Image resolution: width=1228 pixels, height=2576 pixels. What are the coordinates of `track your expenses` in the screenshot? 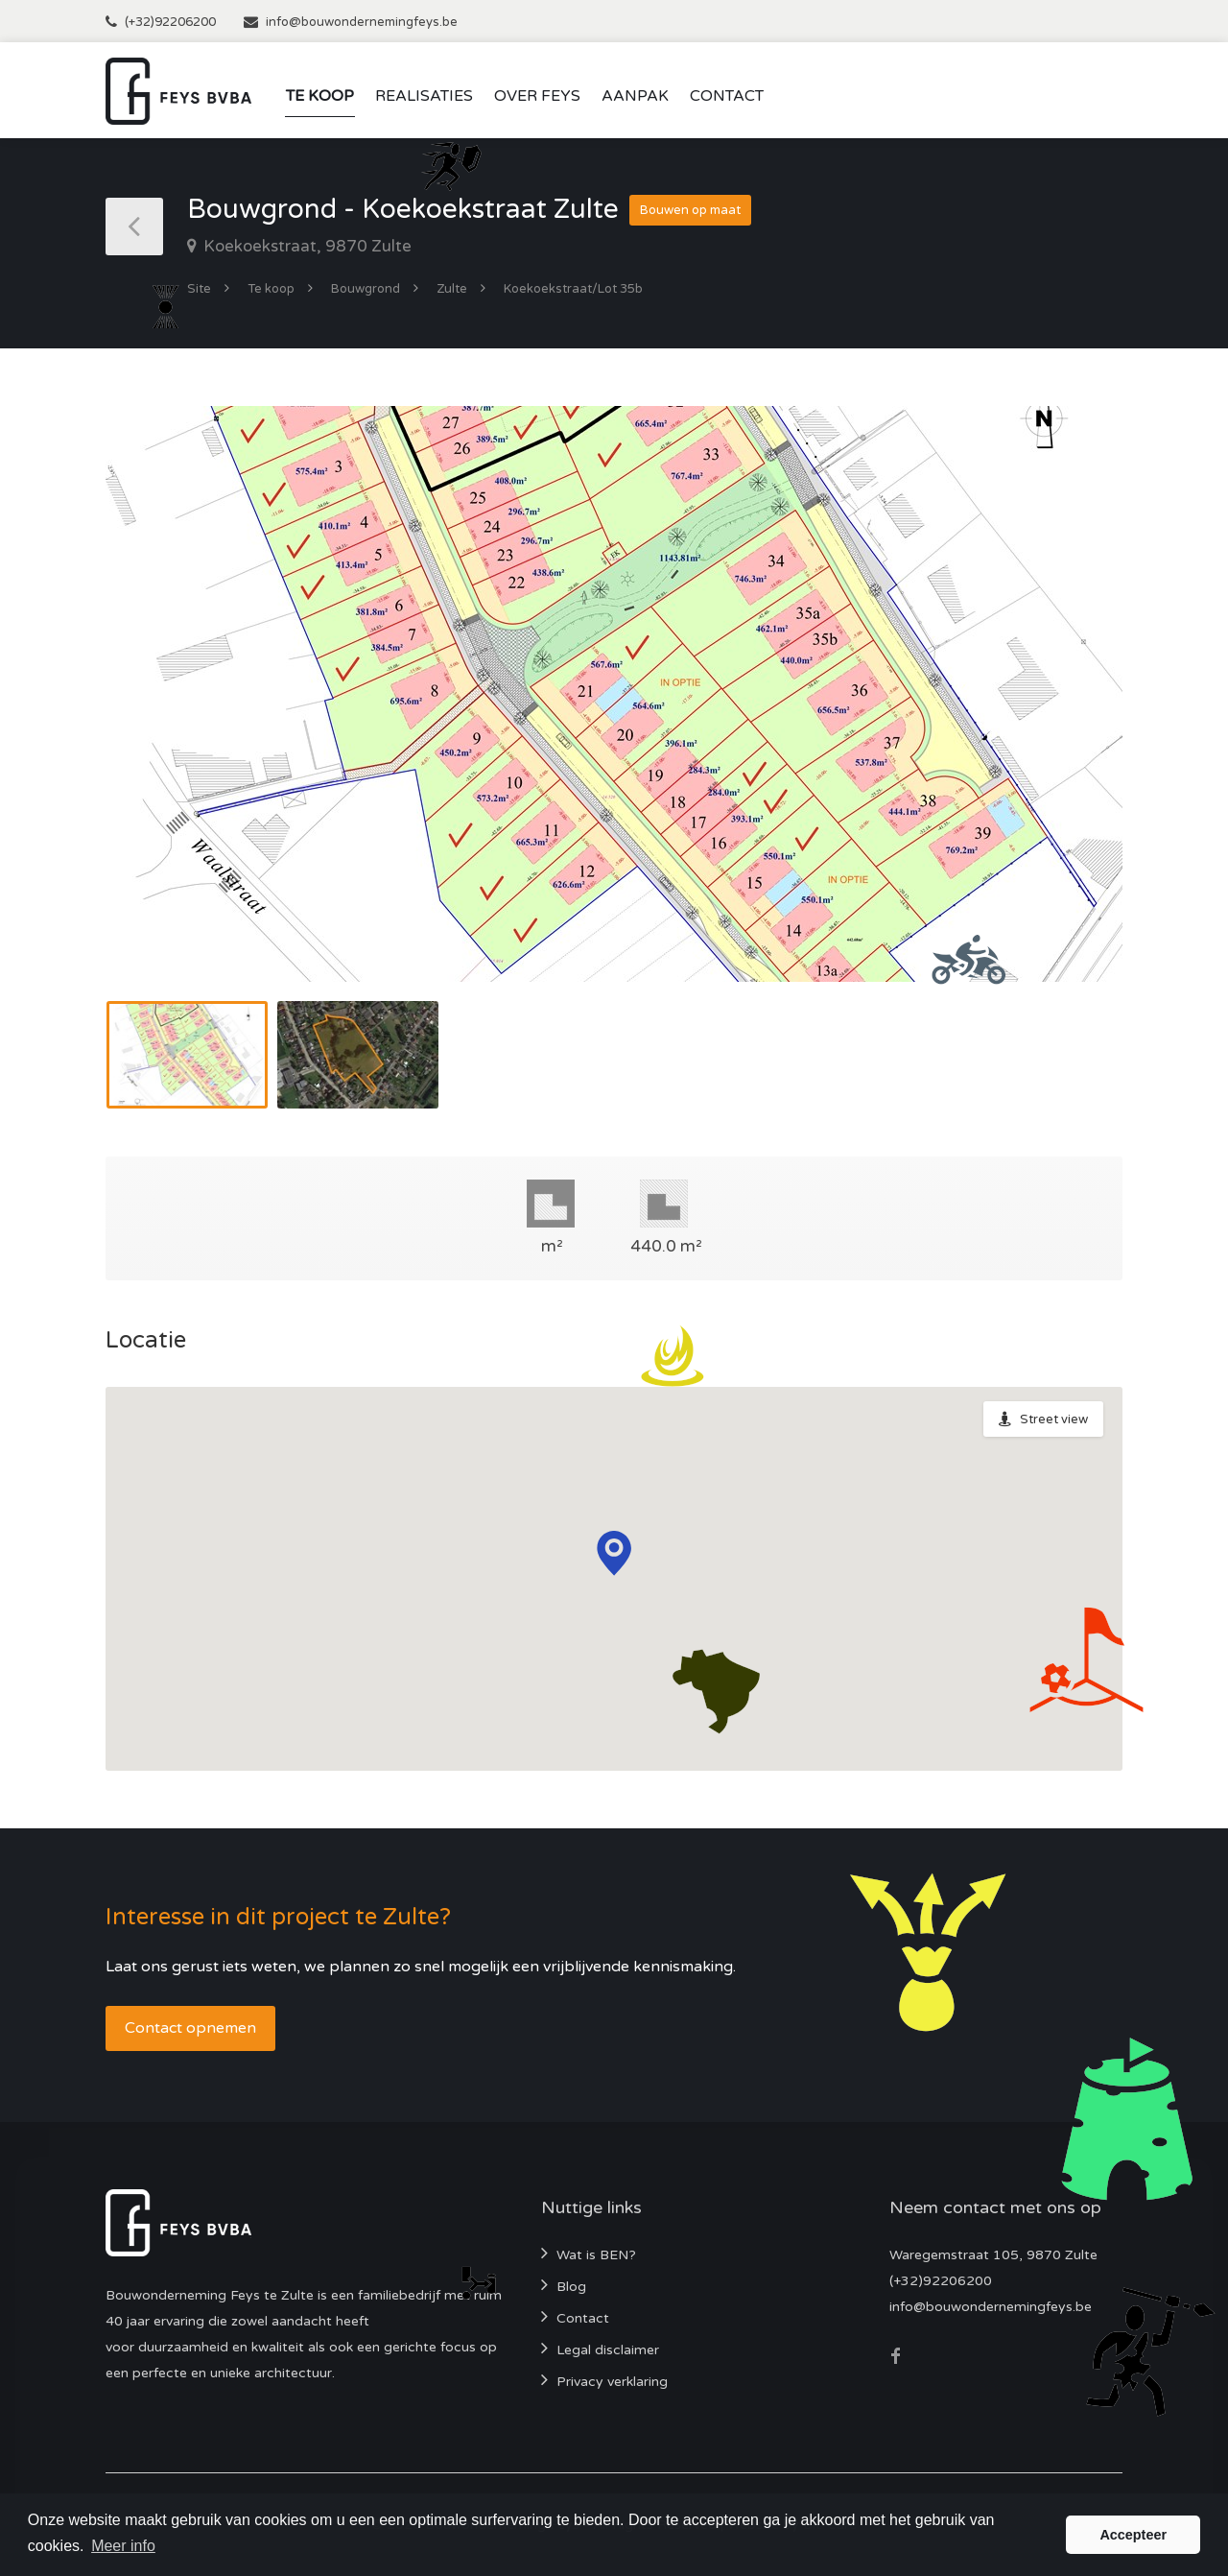 It's located at (928, 1951).